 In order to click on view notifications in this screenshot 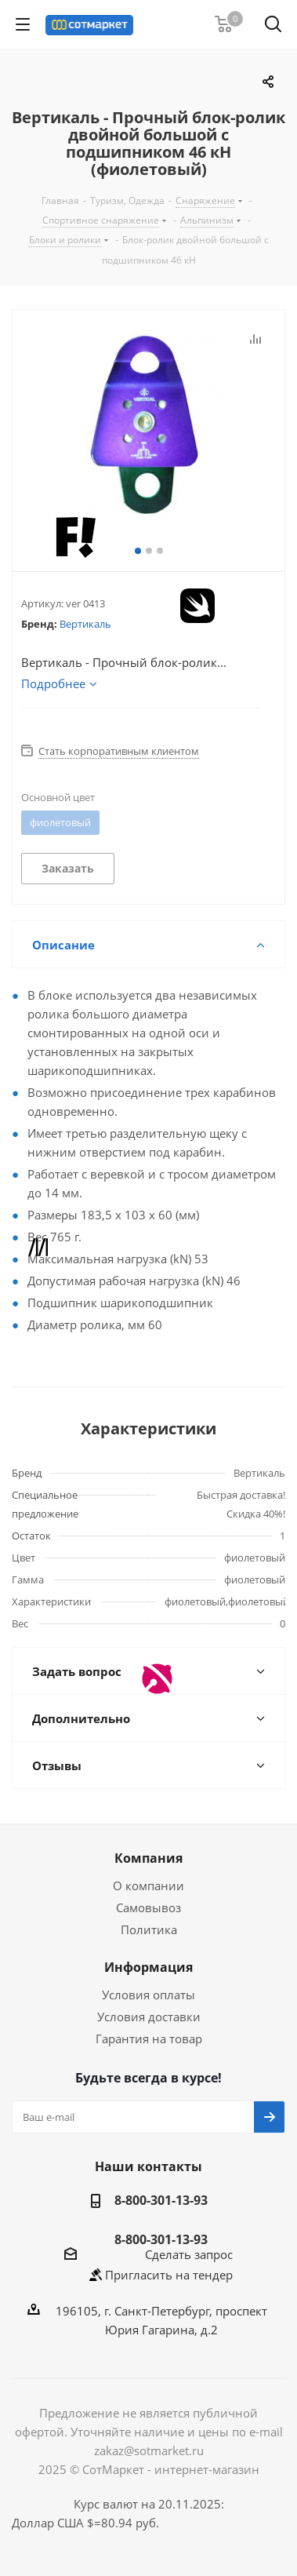, I will do `click(157, 1678)`.